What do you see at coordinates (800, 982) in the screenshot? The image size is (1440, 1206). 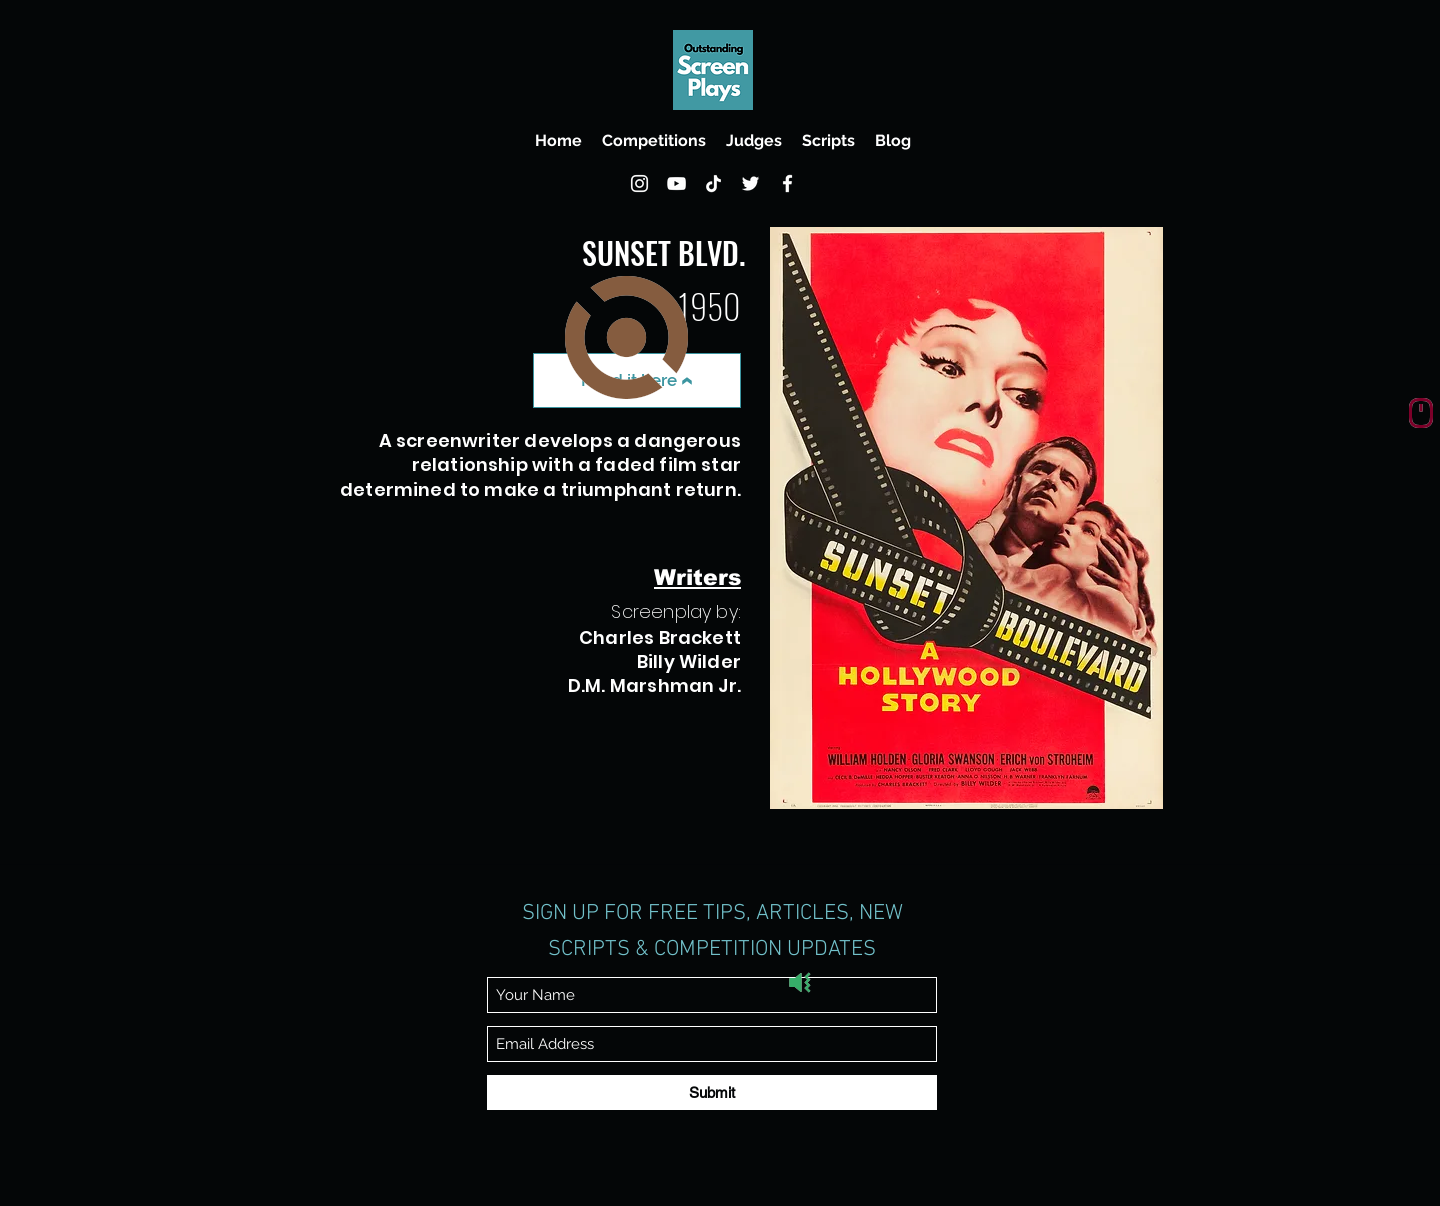 I see `set device to vibrate mode` at bounding box center [800, 982].